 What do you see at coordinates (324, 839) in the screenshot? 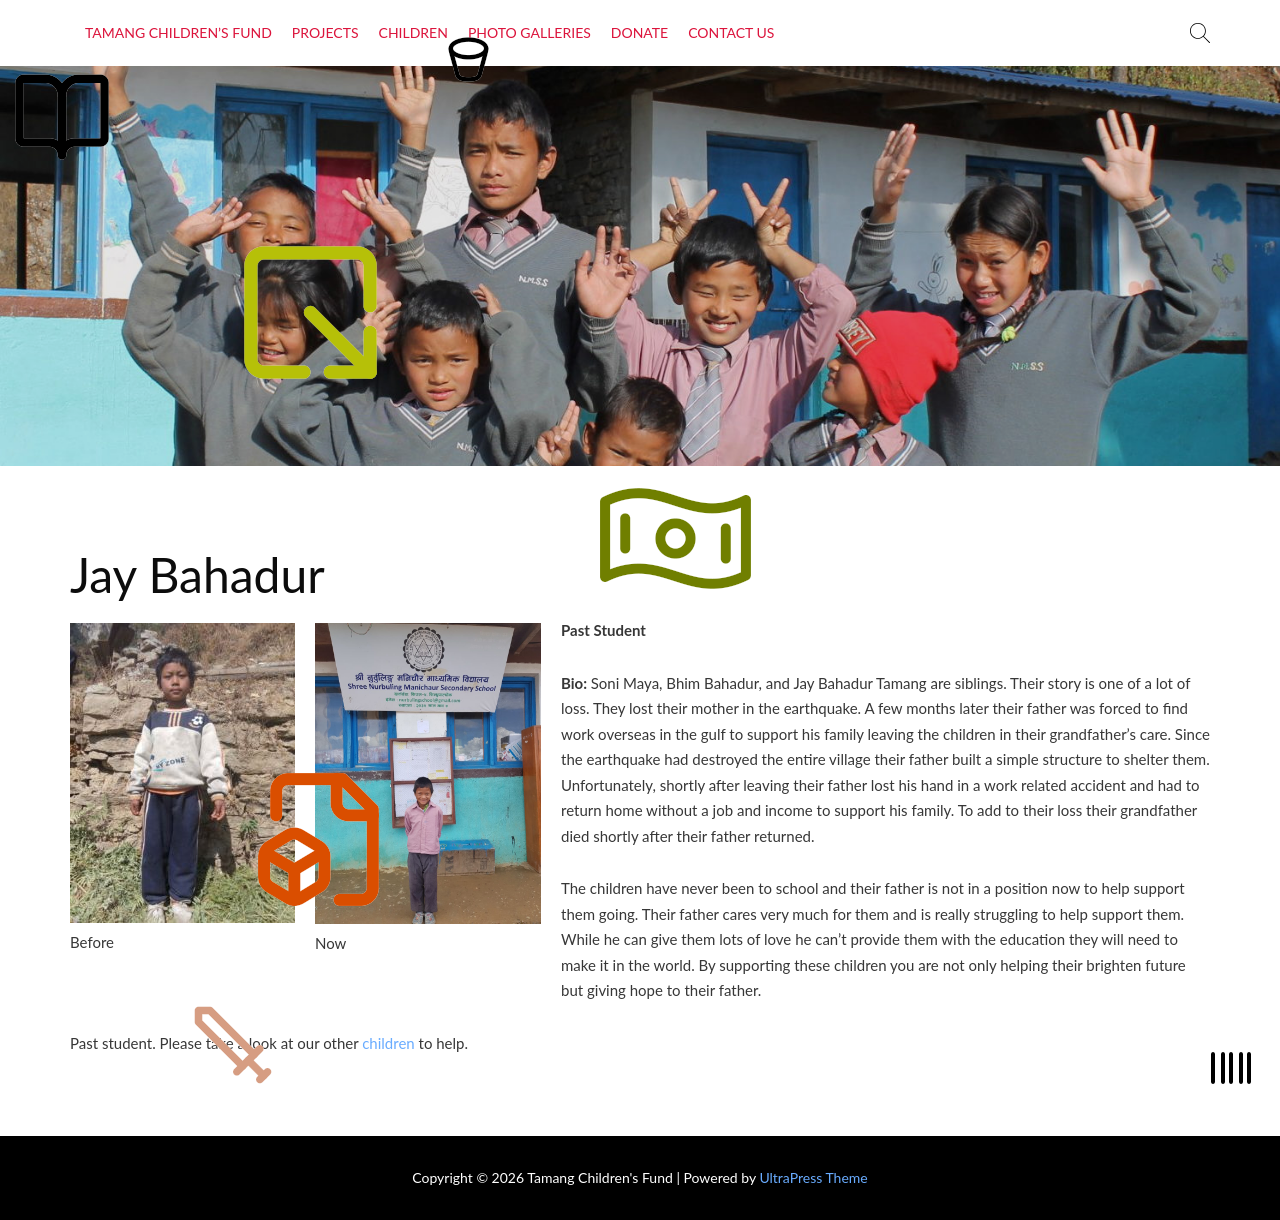
I see `view 3d model file` at bounding box center [324, 839].